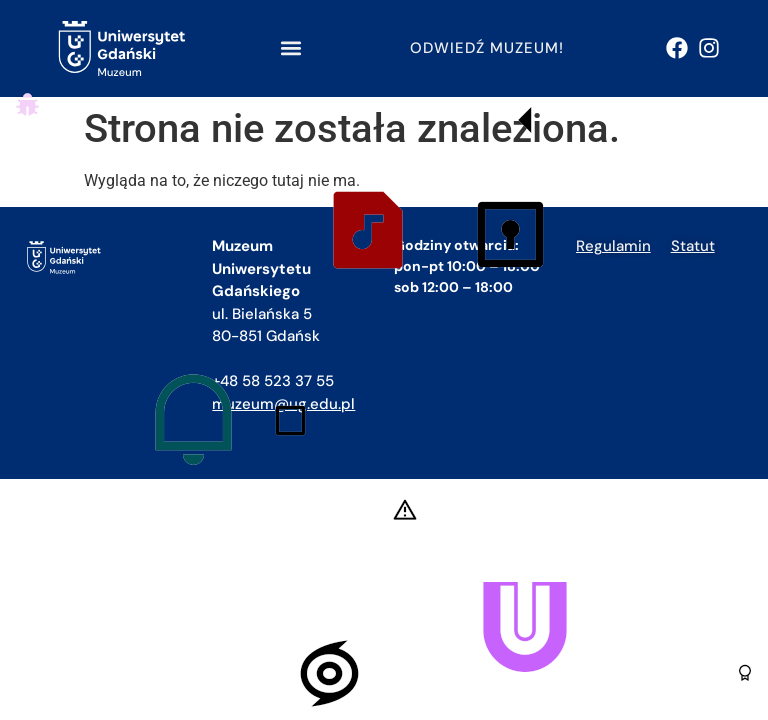  I want to click on stop media playback, so click(290, 420).